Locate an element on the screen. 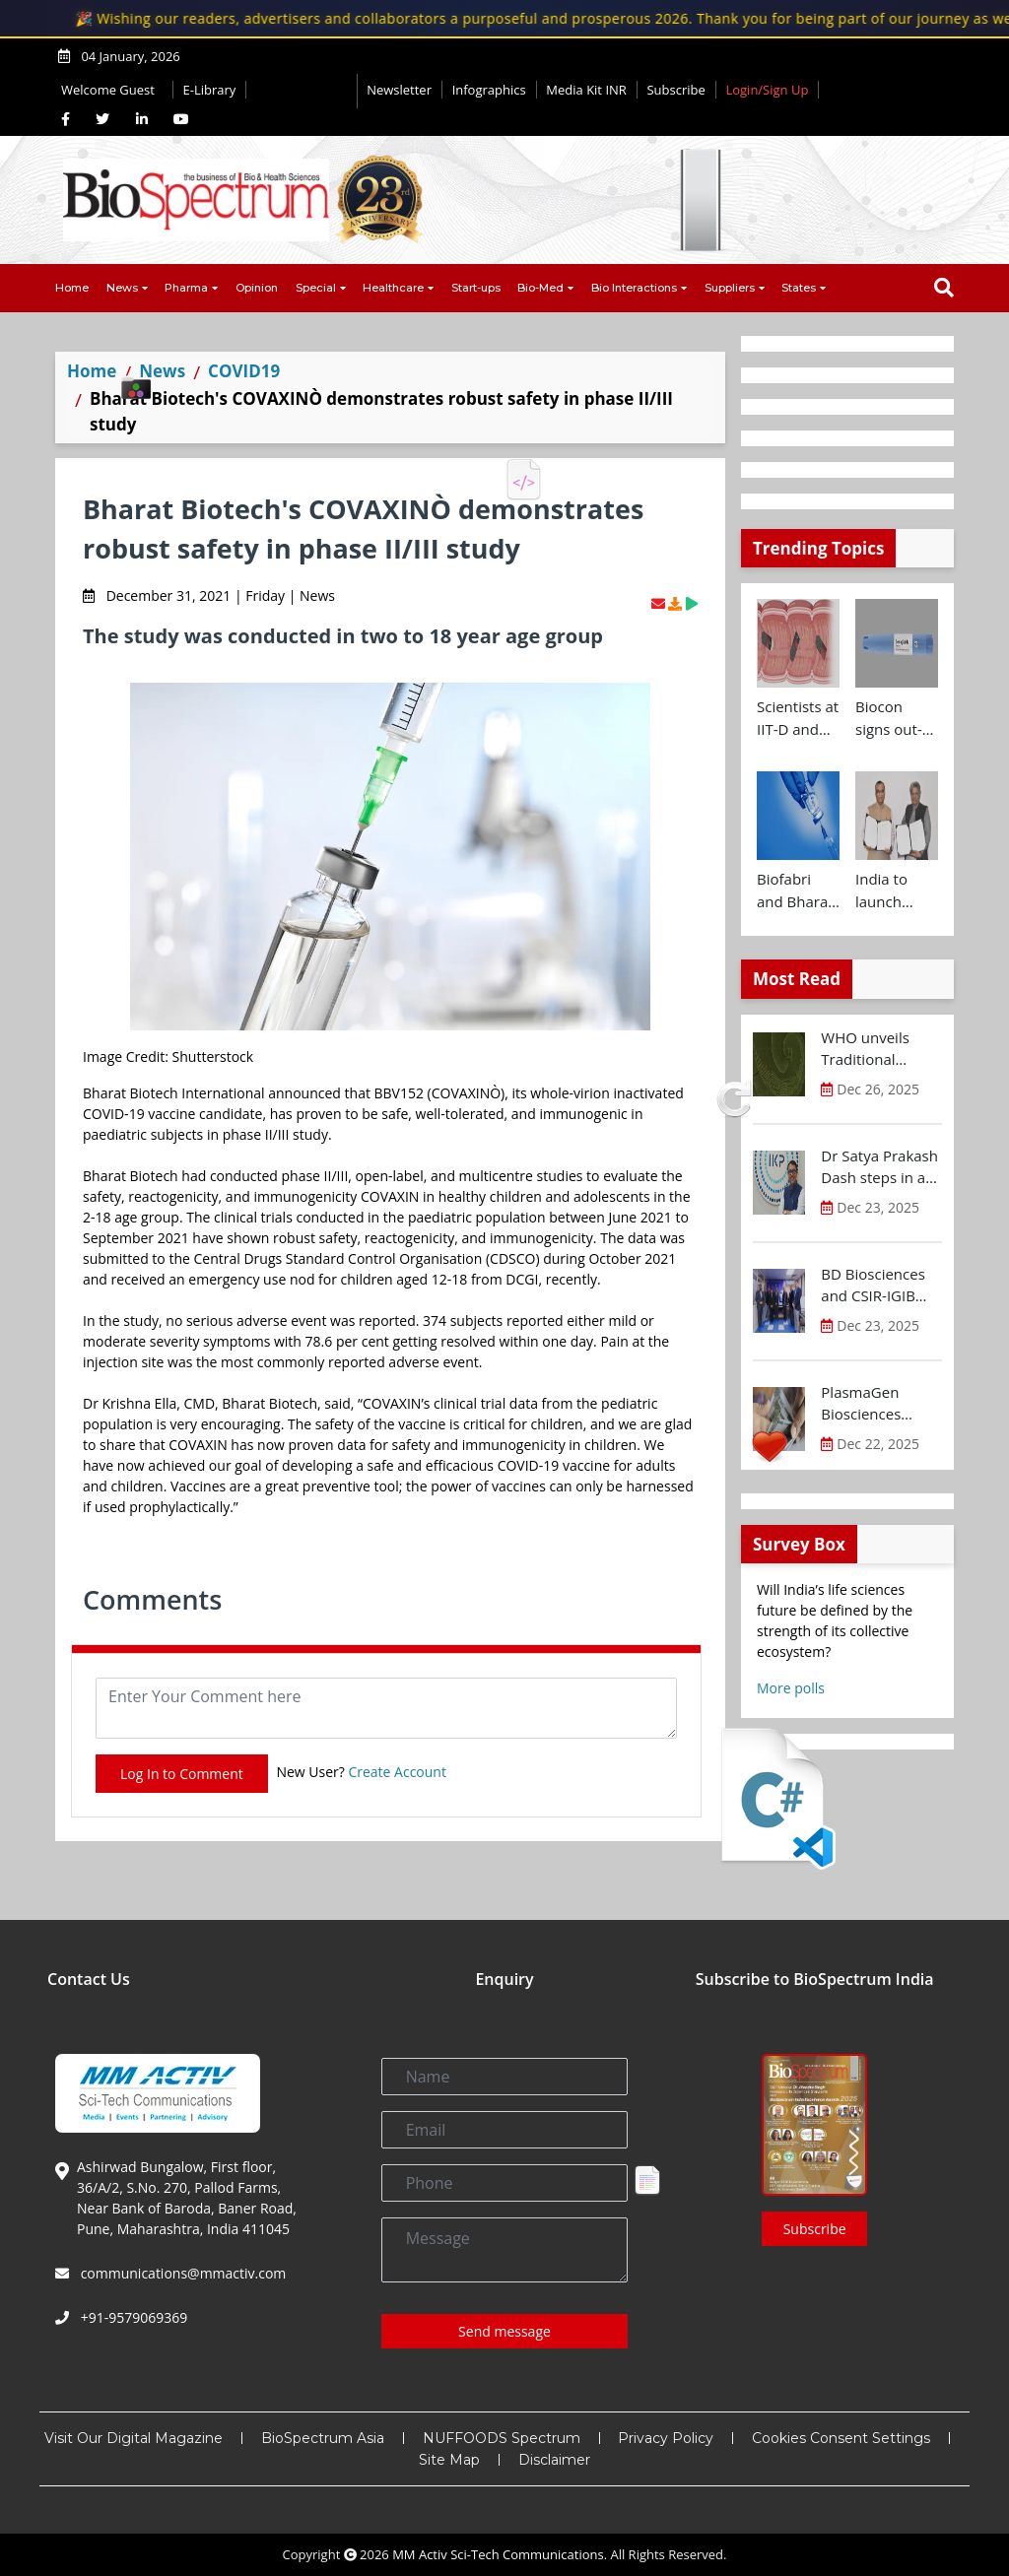  an xml file type indicator is located at coordinates (523, 479).